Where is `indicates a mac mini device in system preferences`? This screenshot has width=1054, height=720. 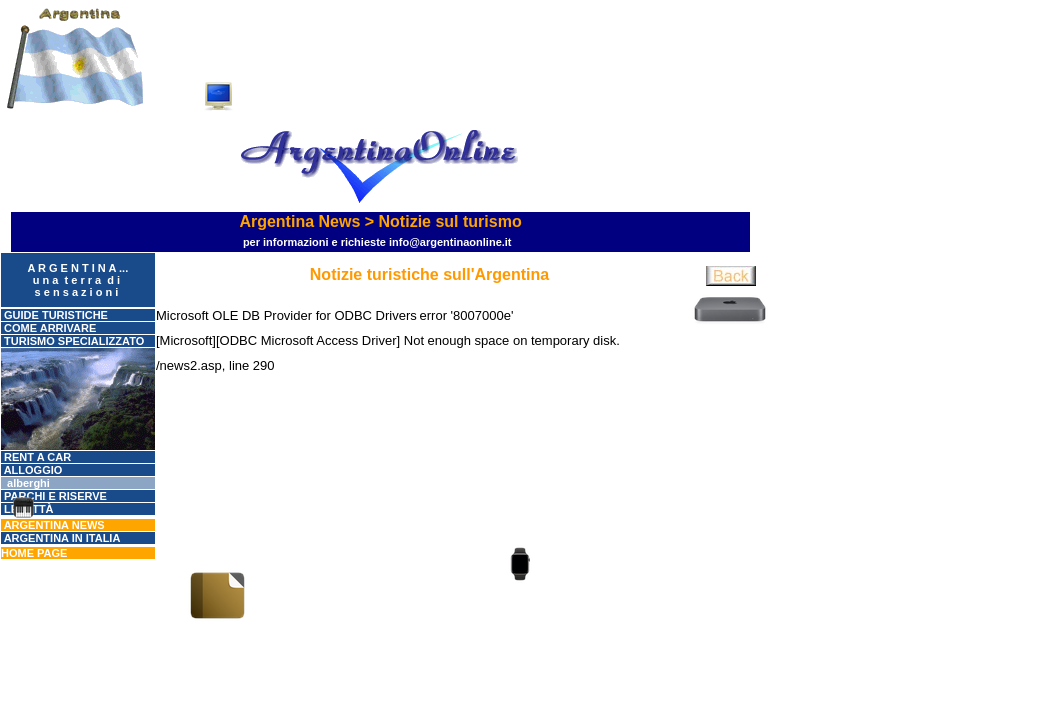 indicates a mac mini device in system preferences is located at coordinates (730, 309).